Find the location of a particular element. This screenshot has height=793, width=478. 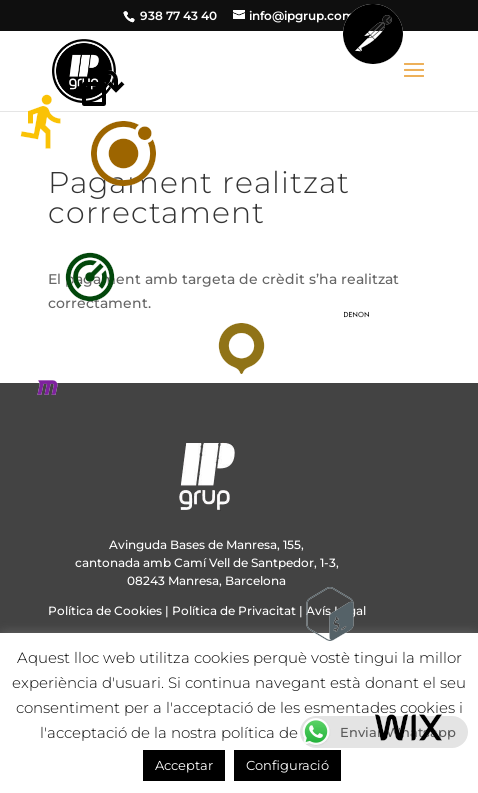

maxcdn logo - content delivery network service is located at coordinates (47, 387).